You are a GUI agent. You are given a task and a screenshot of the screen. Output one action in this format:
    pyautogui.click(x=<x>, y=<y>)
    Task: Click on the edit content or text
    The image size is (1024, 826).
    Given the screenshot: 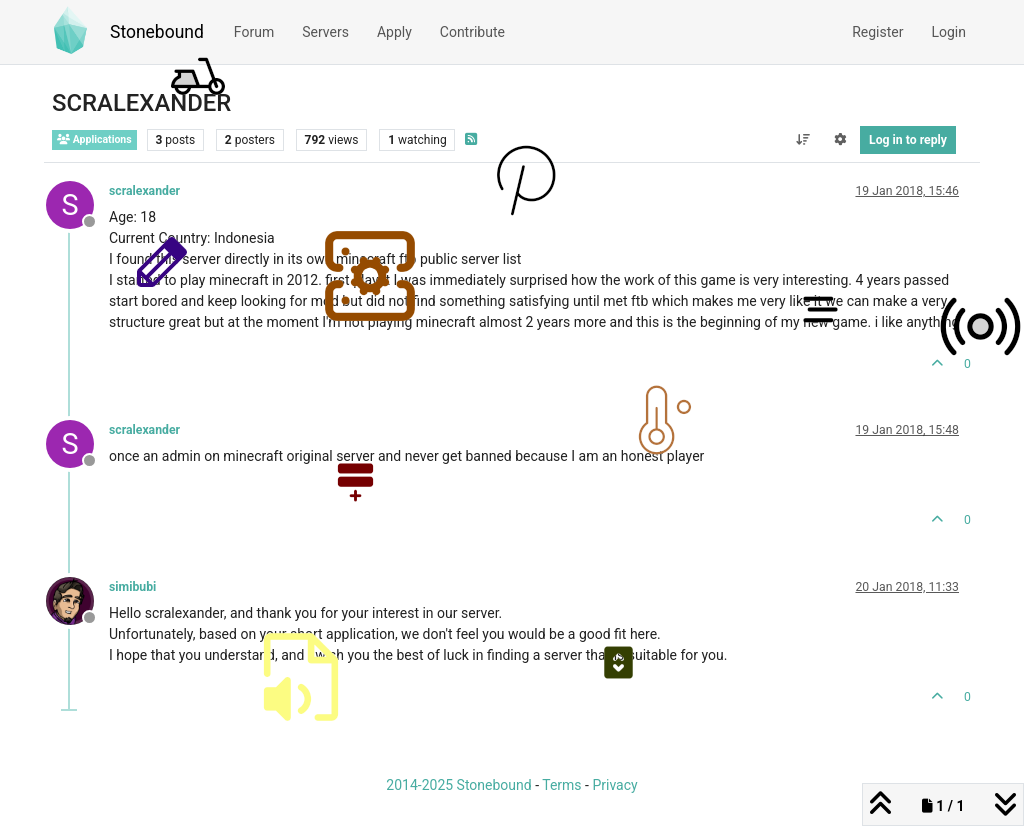 What is the action you would take?
    pyautogui.click(x=161, y=263)
    